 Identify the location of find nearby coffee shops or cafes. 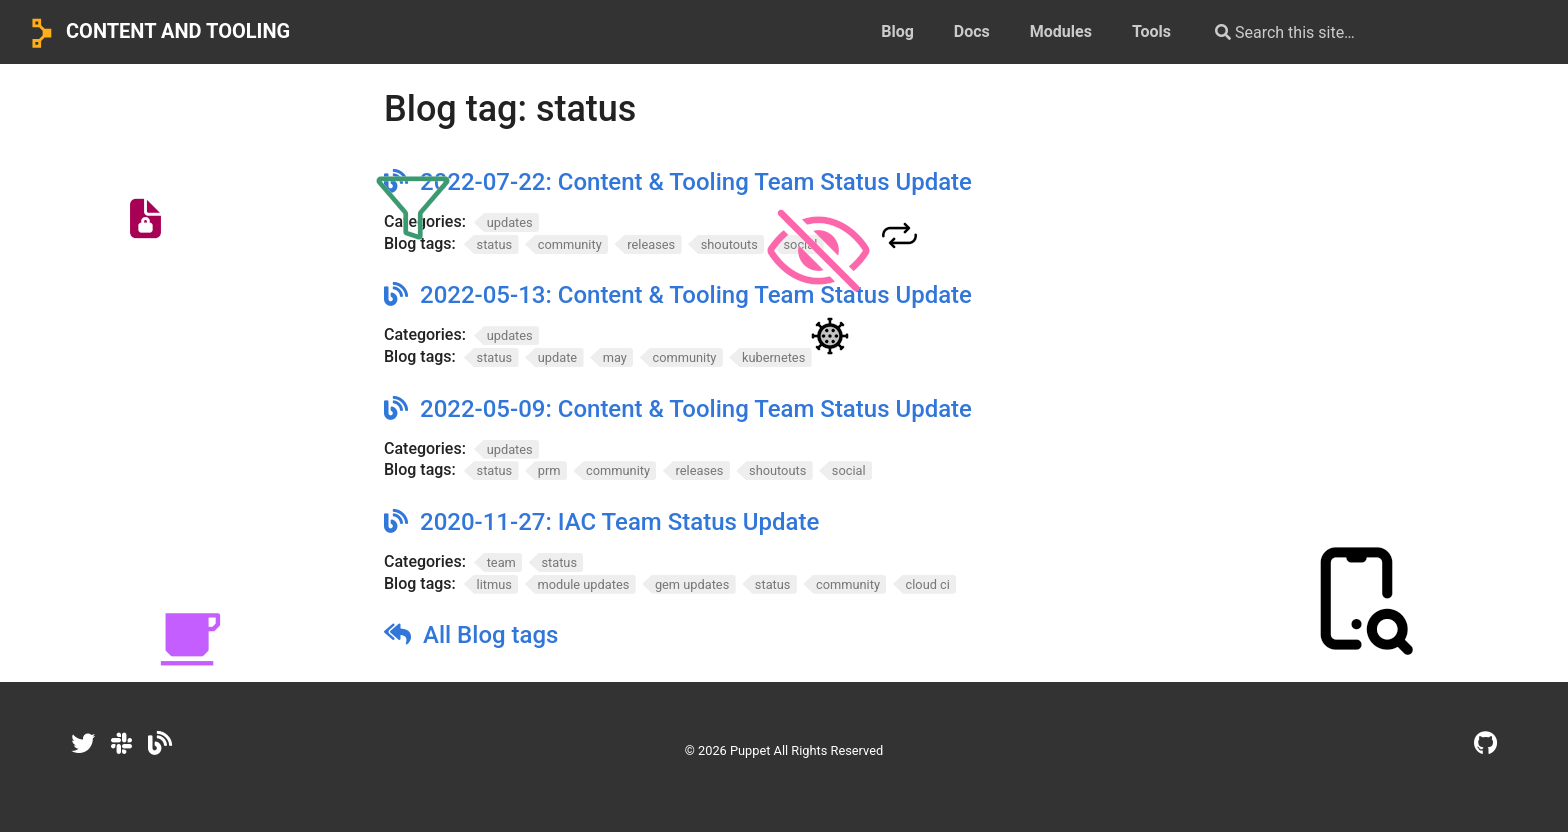
(190, 640).